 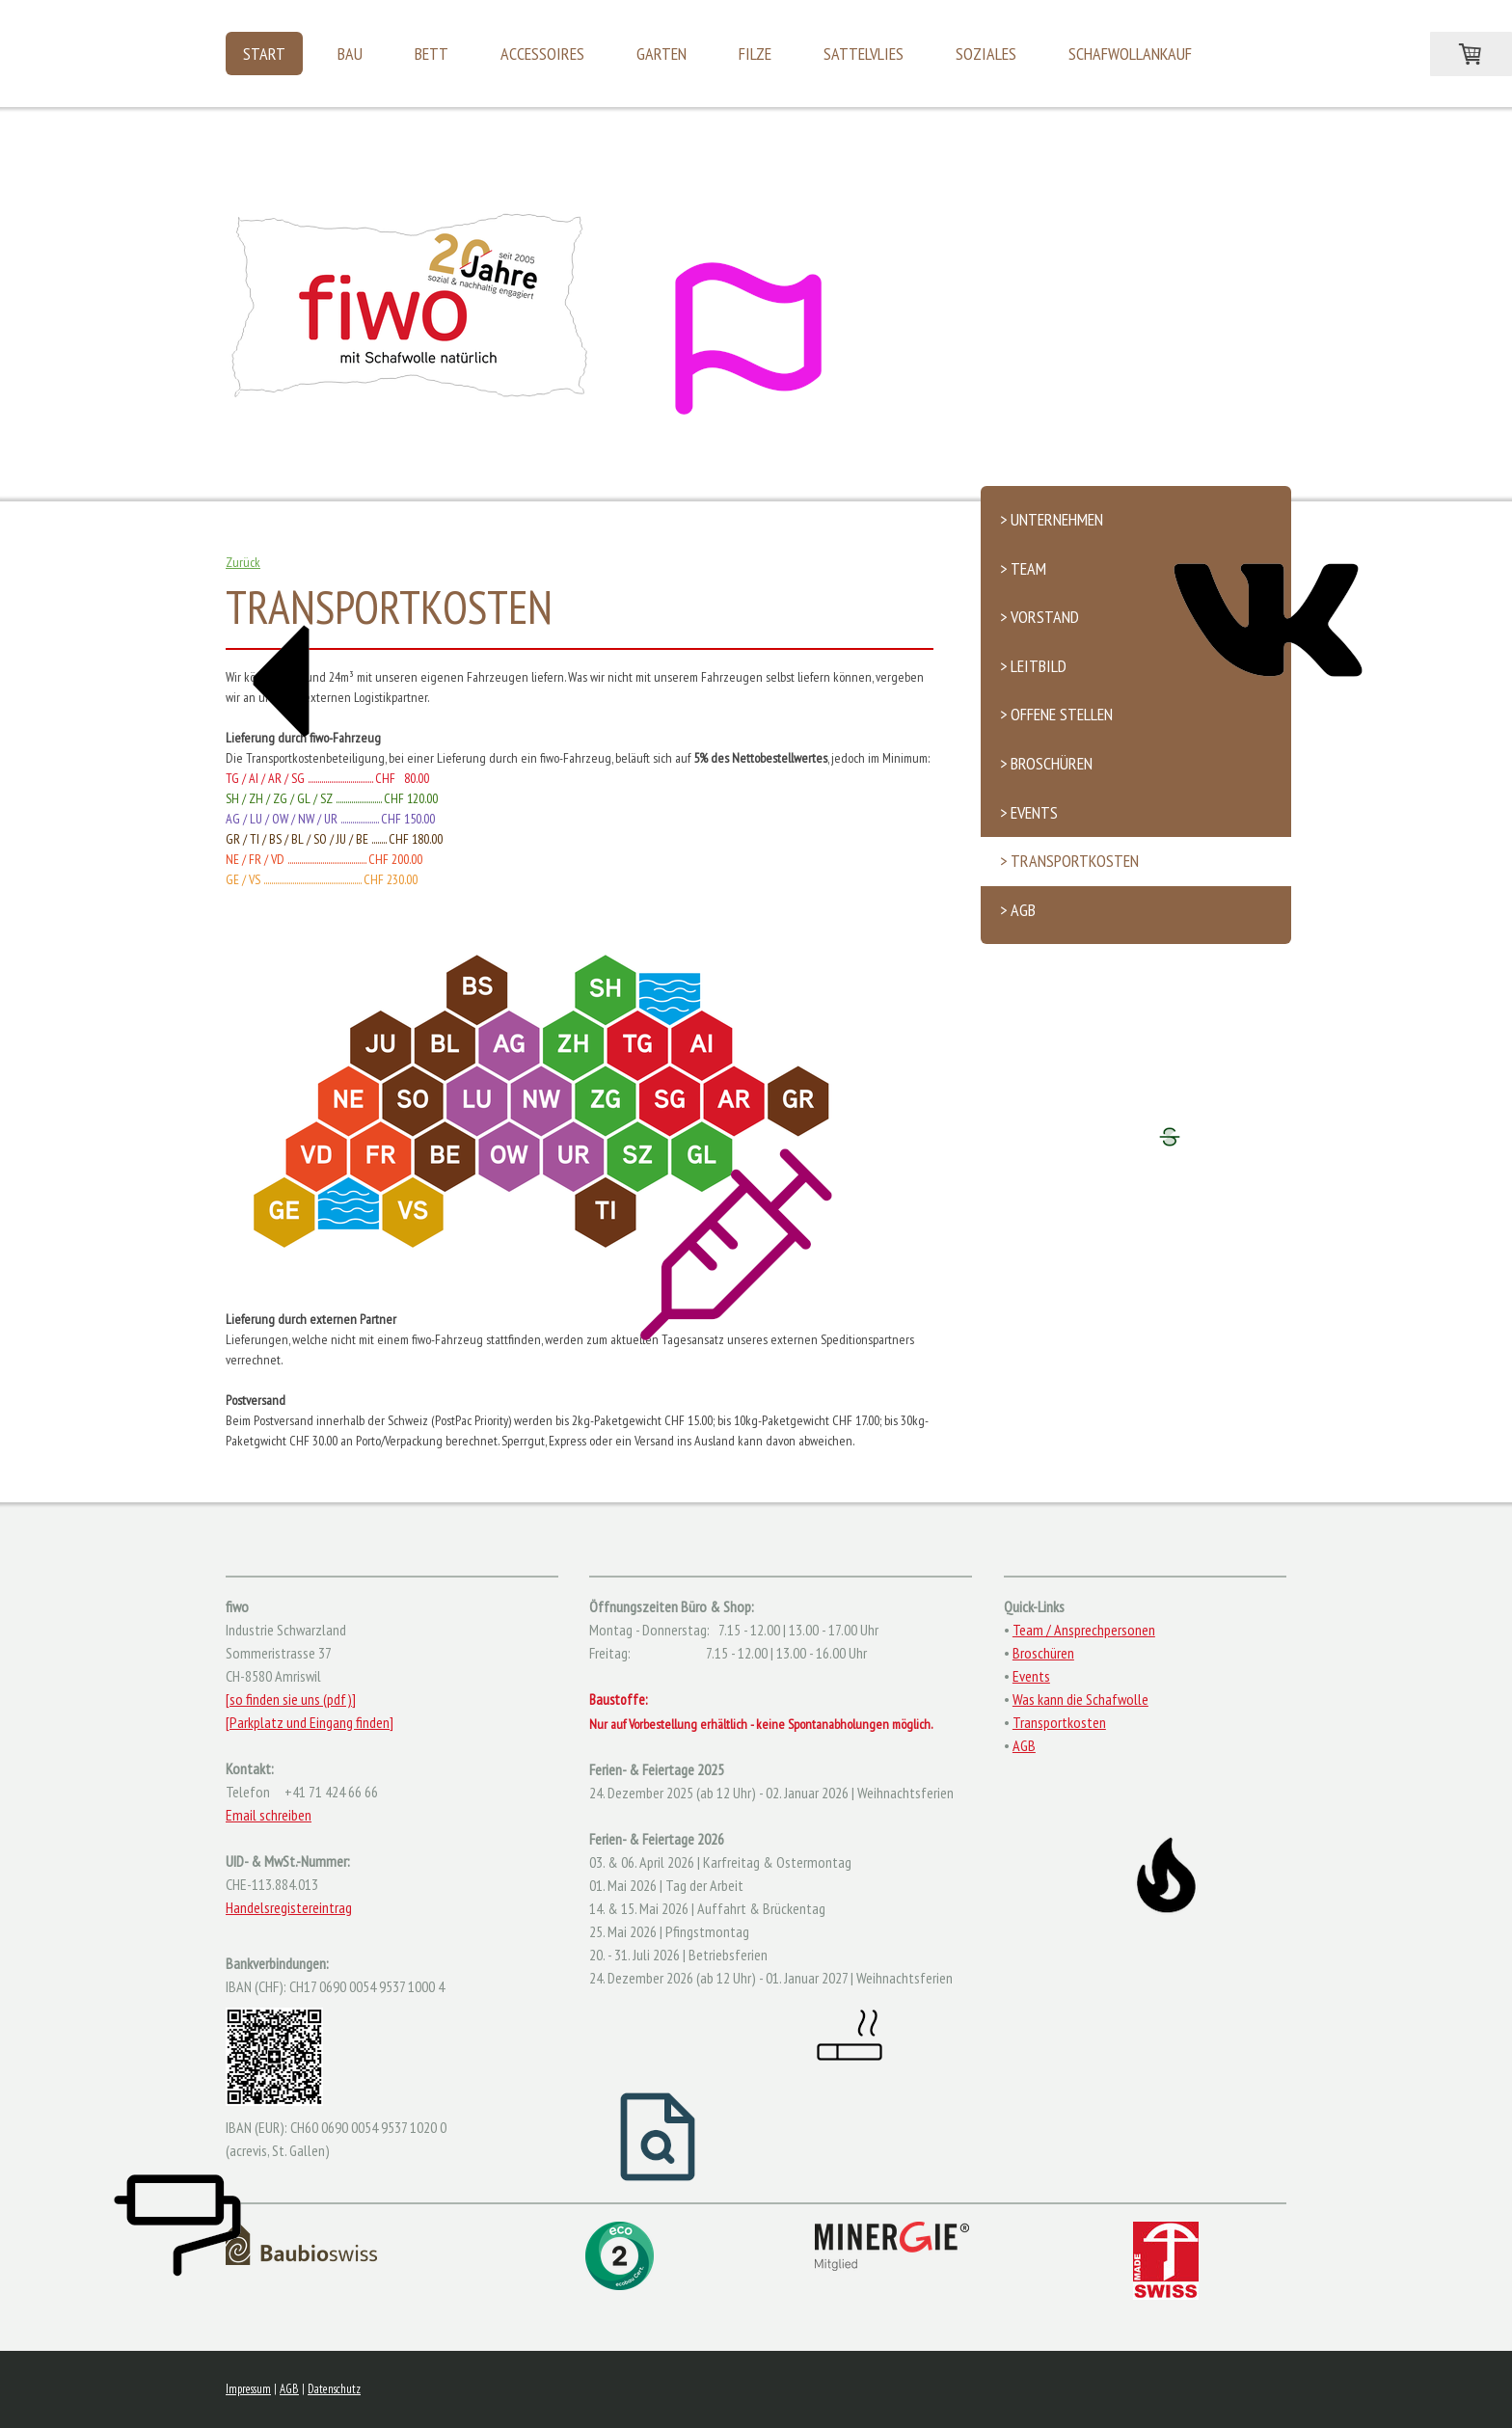 What do you see at coordinates (736, 1244) in the screenshot?
I see `access medical or health information` at bounding box center [736, 1244].